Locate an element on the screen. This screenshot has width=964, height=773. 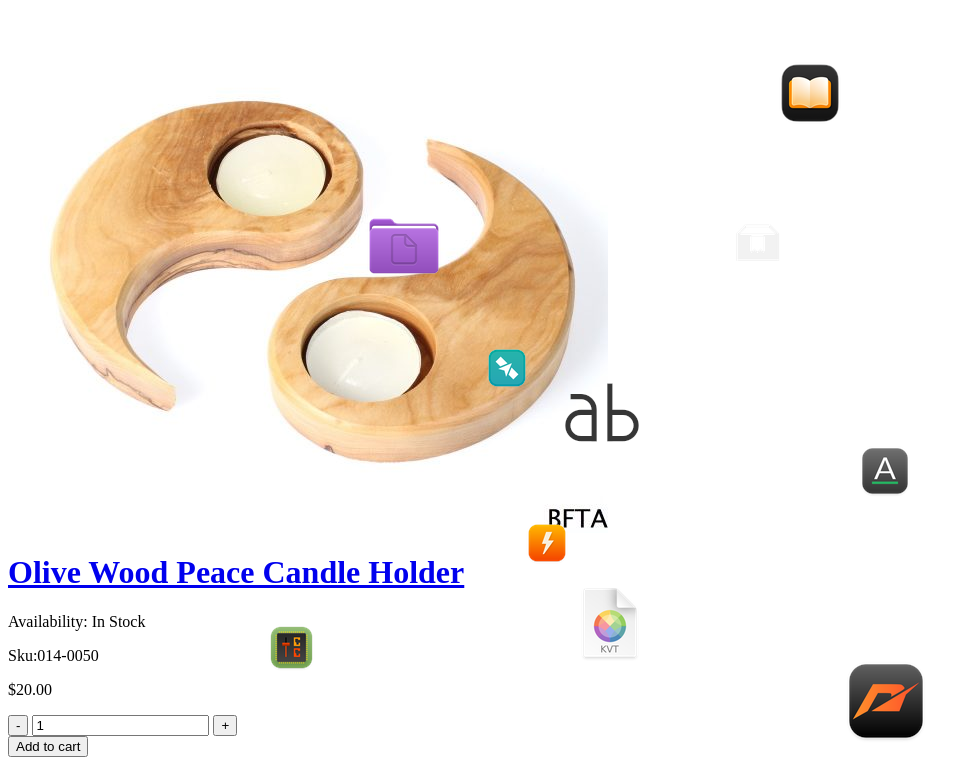
a KVT text file associated with Krita vector graphics is located at coordinates (610, 624).